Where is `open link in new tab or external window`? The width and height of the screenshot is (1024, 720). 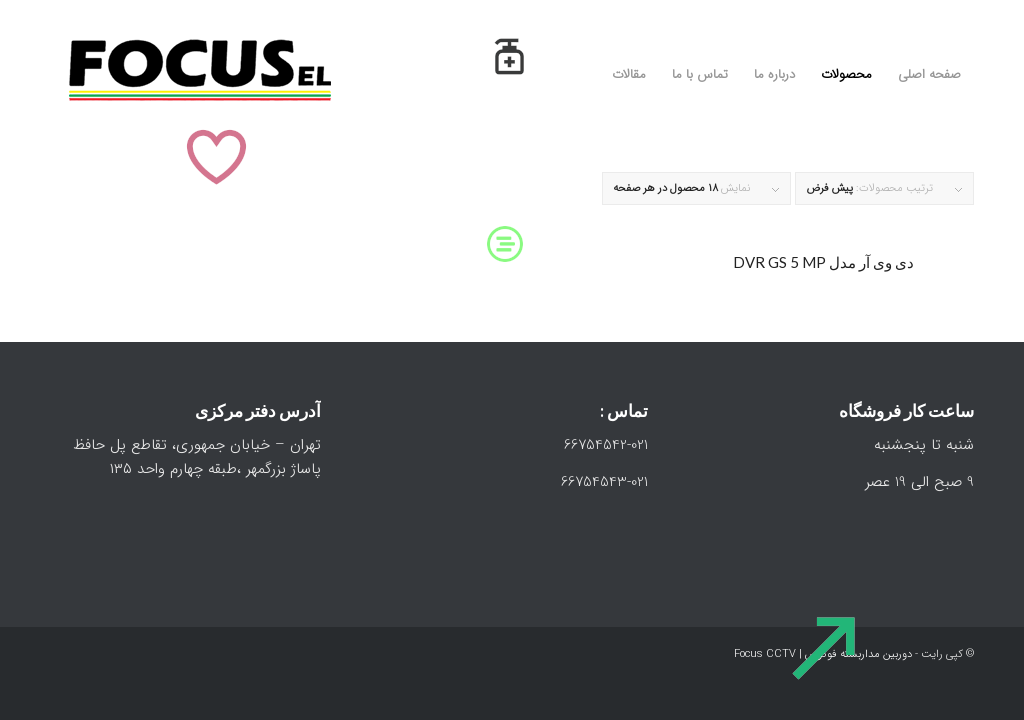
open link in new tab or external window is located at coordinates (825, 647).